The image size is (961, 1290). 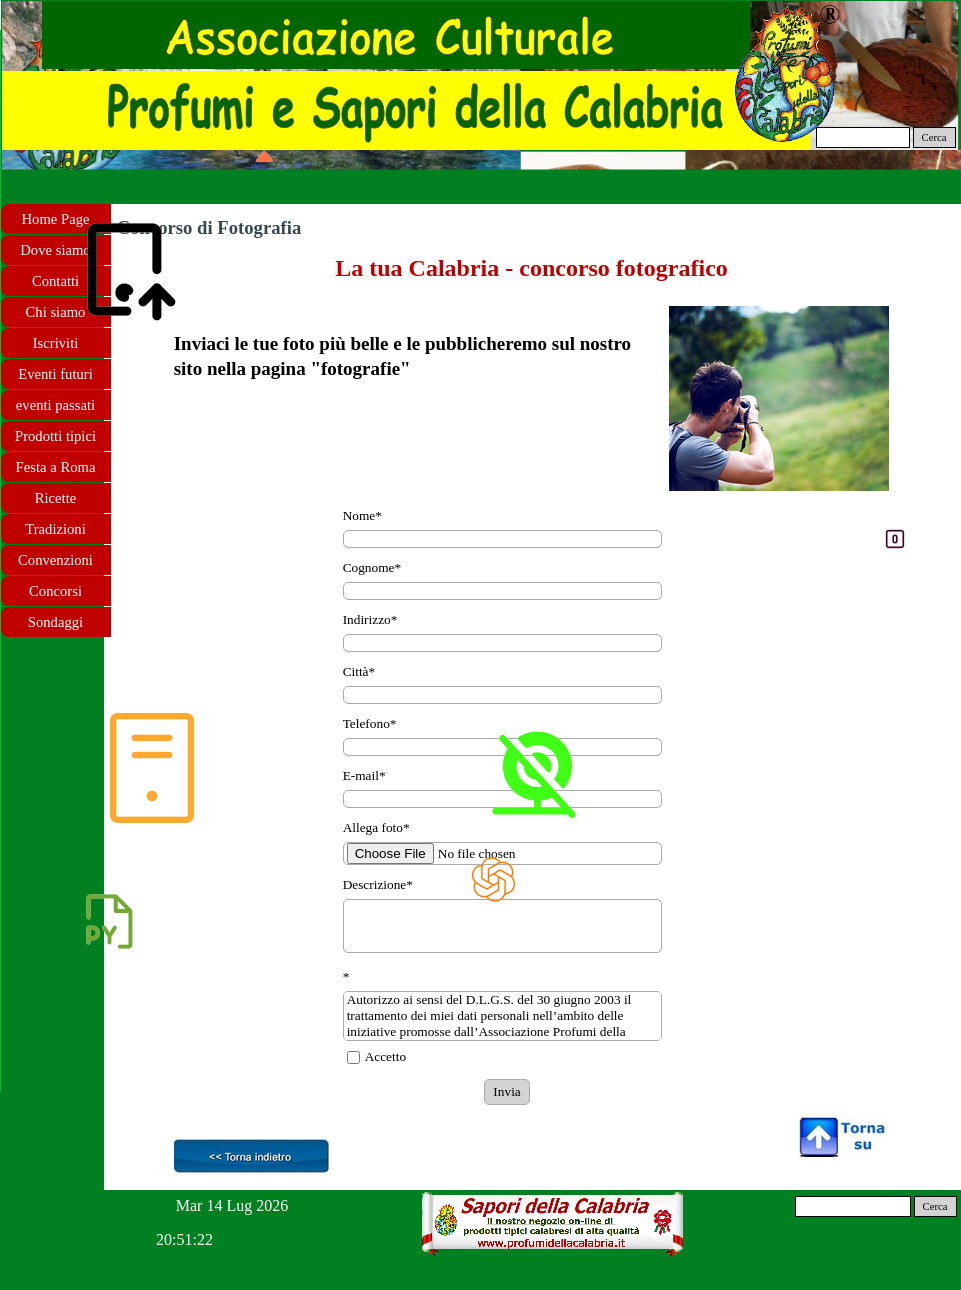 I want to click on a python script or .py file, so click(x=109, y=921).